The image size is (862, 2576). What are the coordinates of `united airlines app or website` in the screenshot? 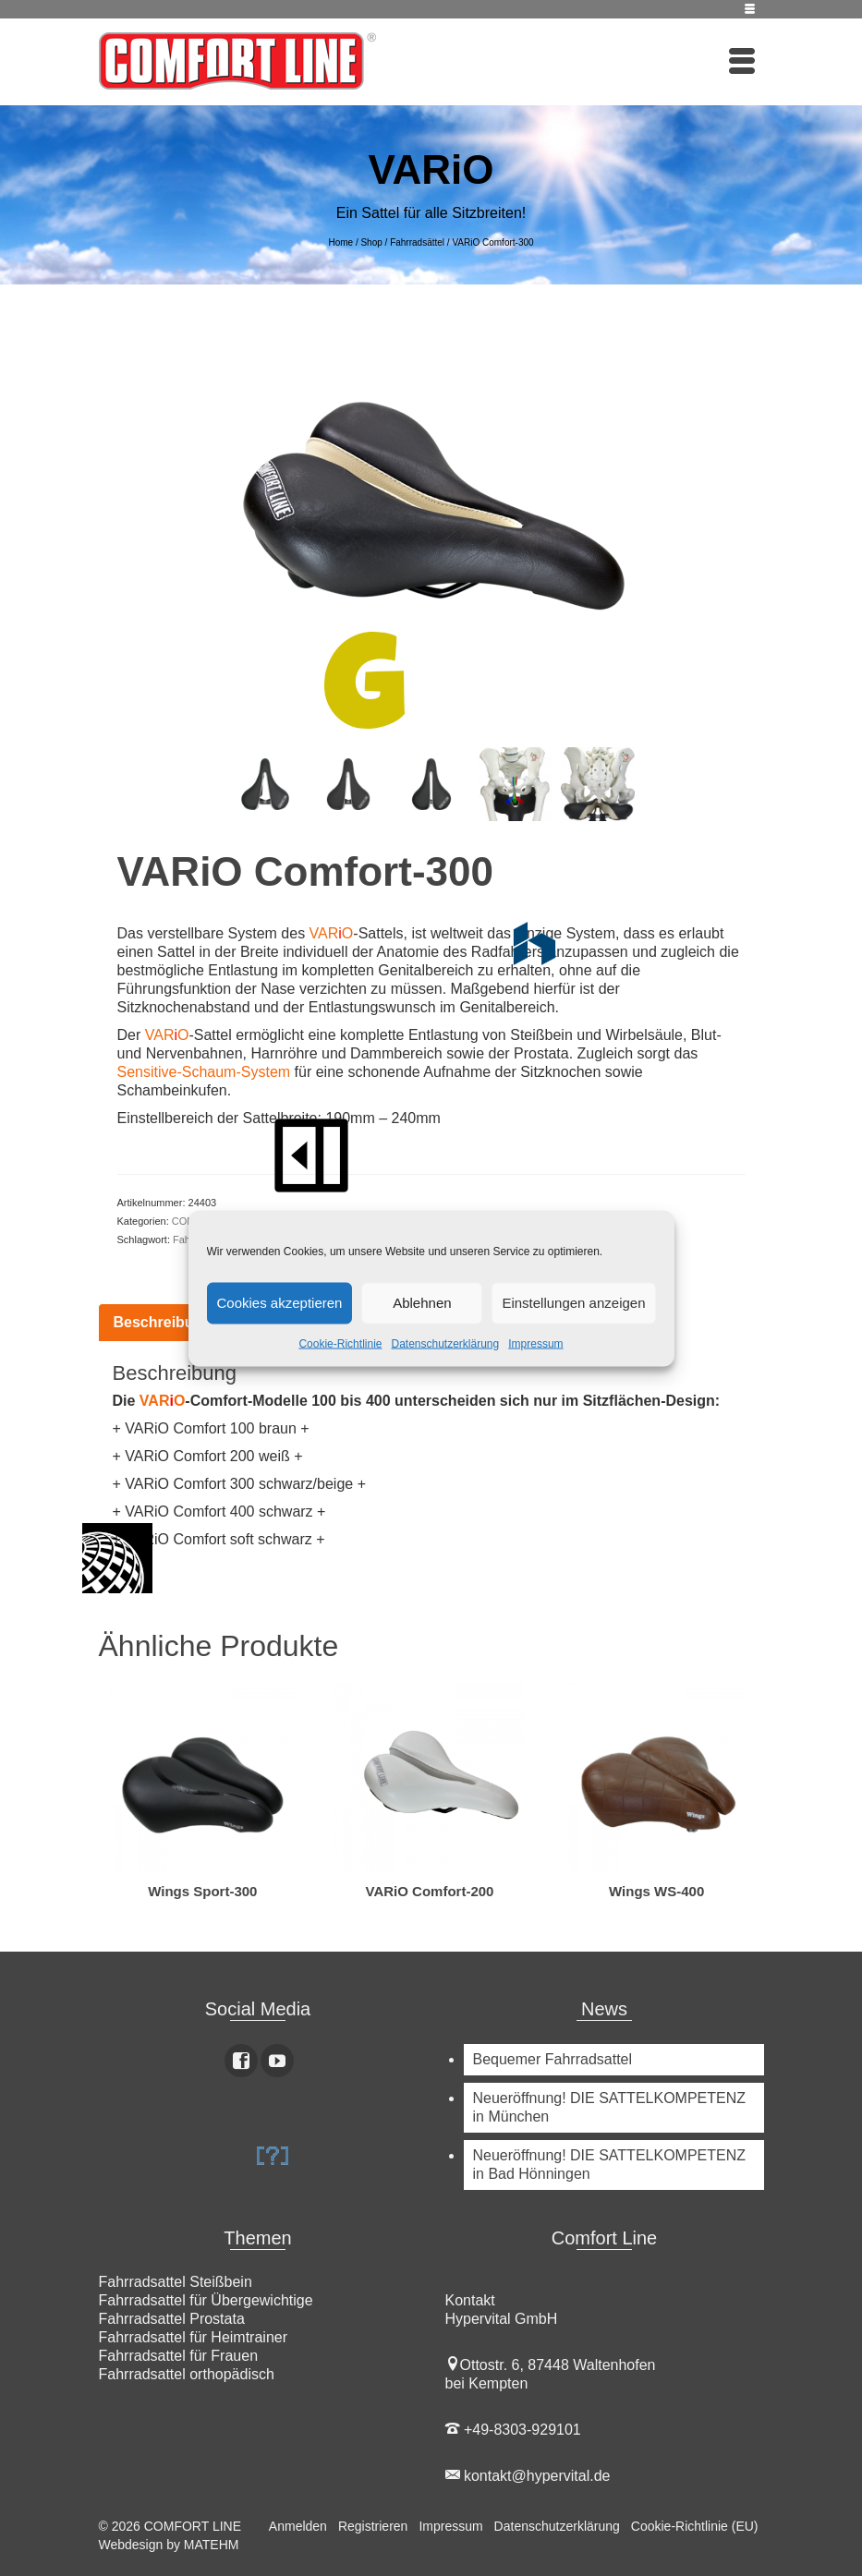 It's located at (117, 1558).